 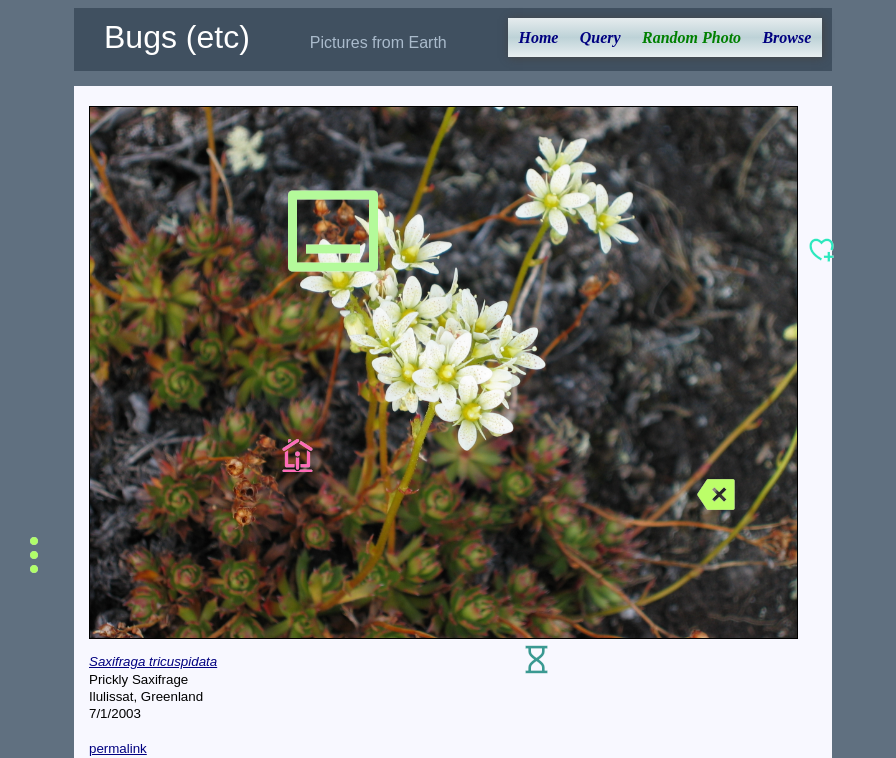 I want to click on add to favorites, so click(x=821, y=249).